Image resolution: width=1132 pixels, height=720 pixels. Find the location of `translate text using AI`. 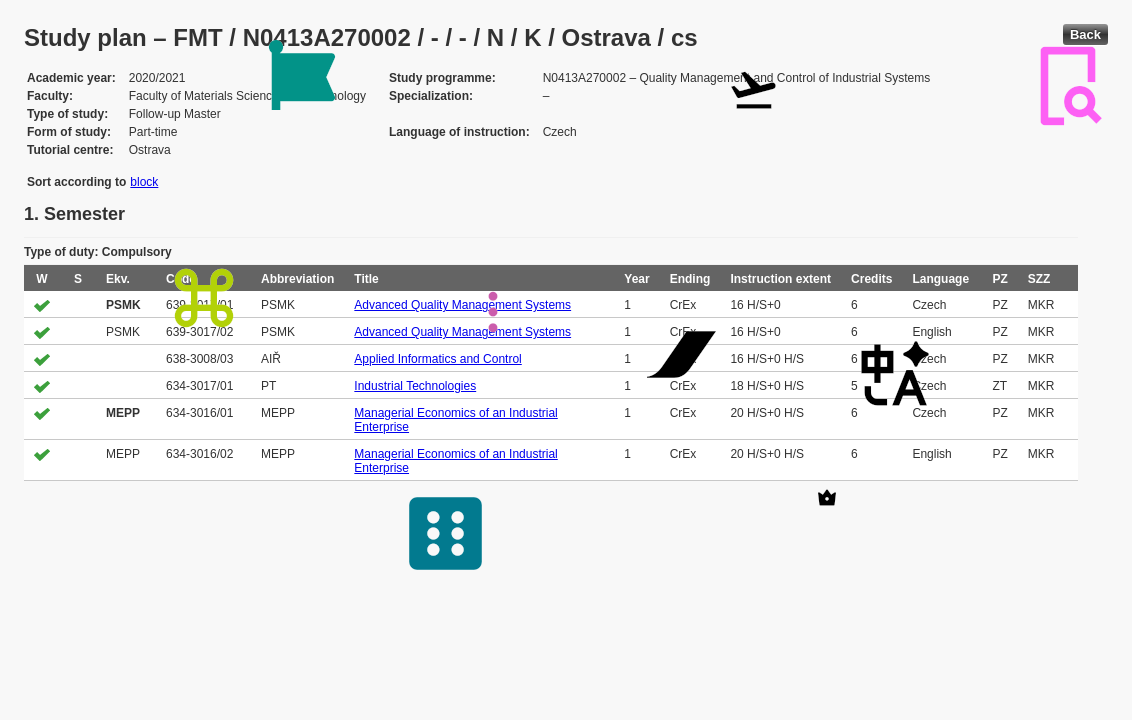

translate text using AI is located at coordinates (893, 376).